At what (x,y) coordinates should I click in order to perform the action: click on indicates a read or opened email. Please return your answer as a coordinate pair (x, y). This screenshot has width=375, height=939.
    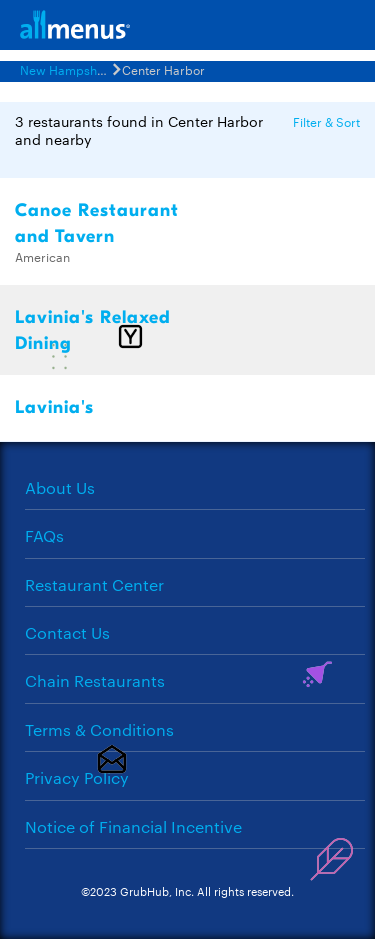
    Looking at the image, I should click on (112, 759).